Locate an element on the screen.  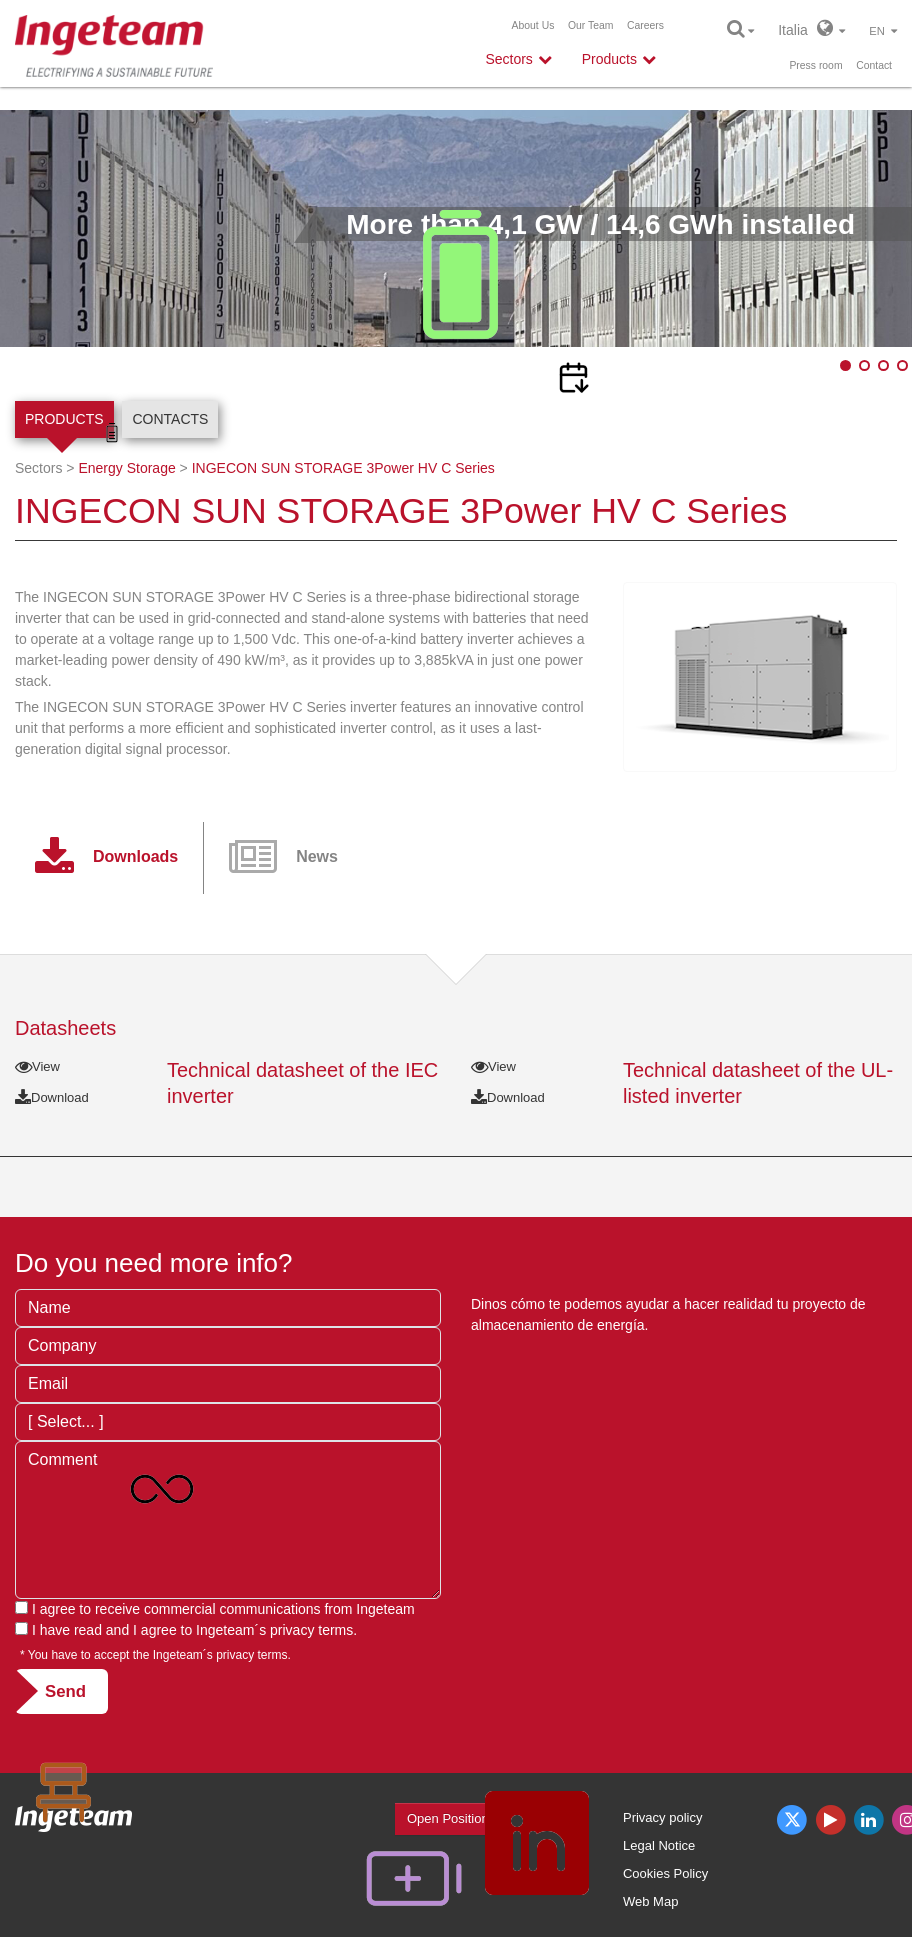
download calendar or export events is located at coordinates (573, 377).